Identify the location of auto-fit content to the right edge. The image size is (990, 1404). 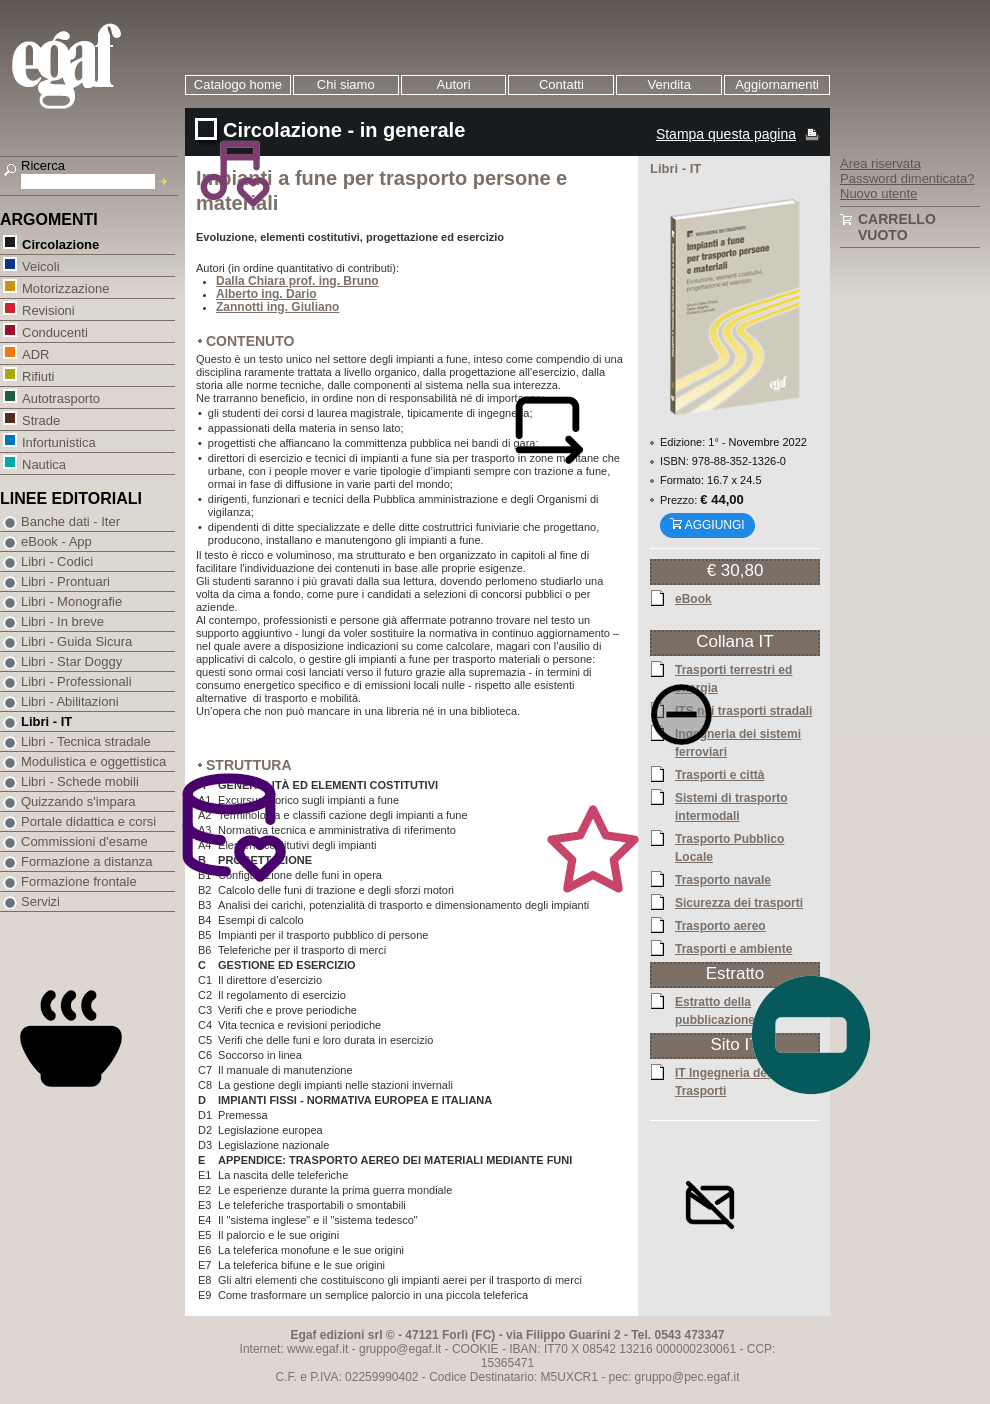
(547, 428).